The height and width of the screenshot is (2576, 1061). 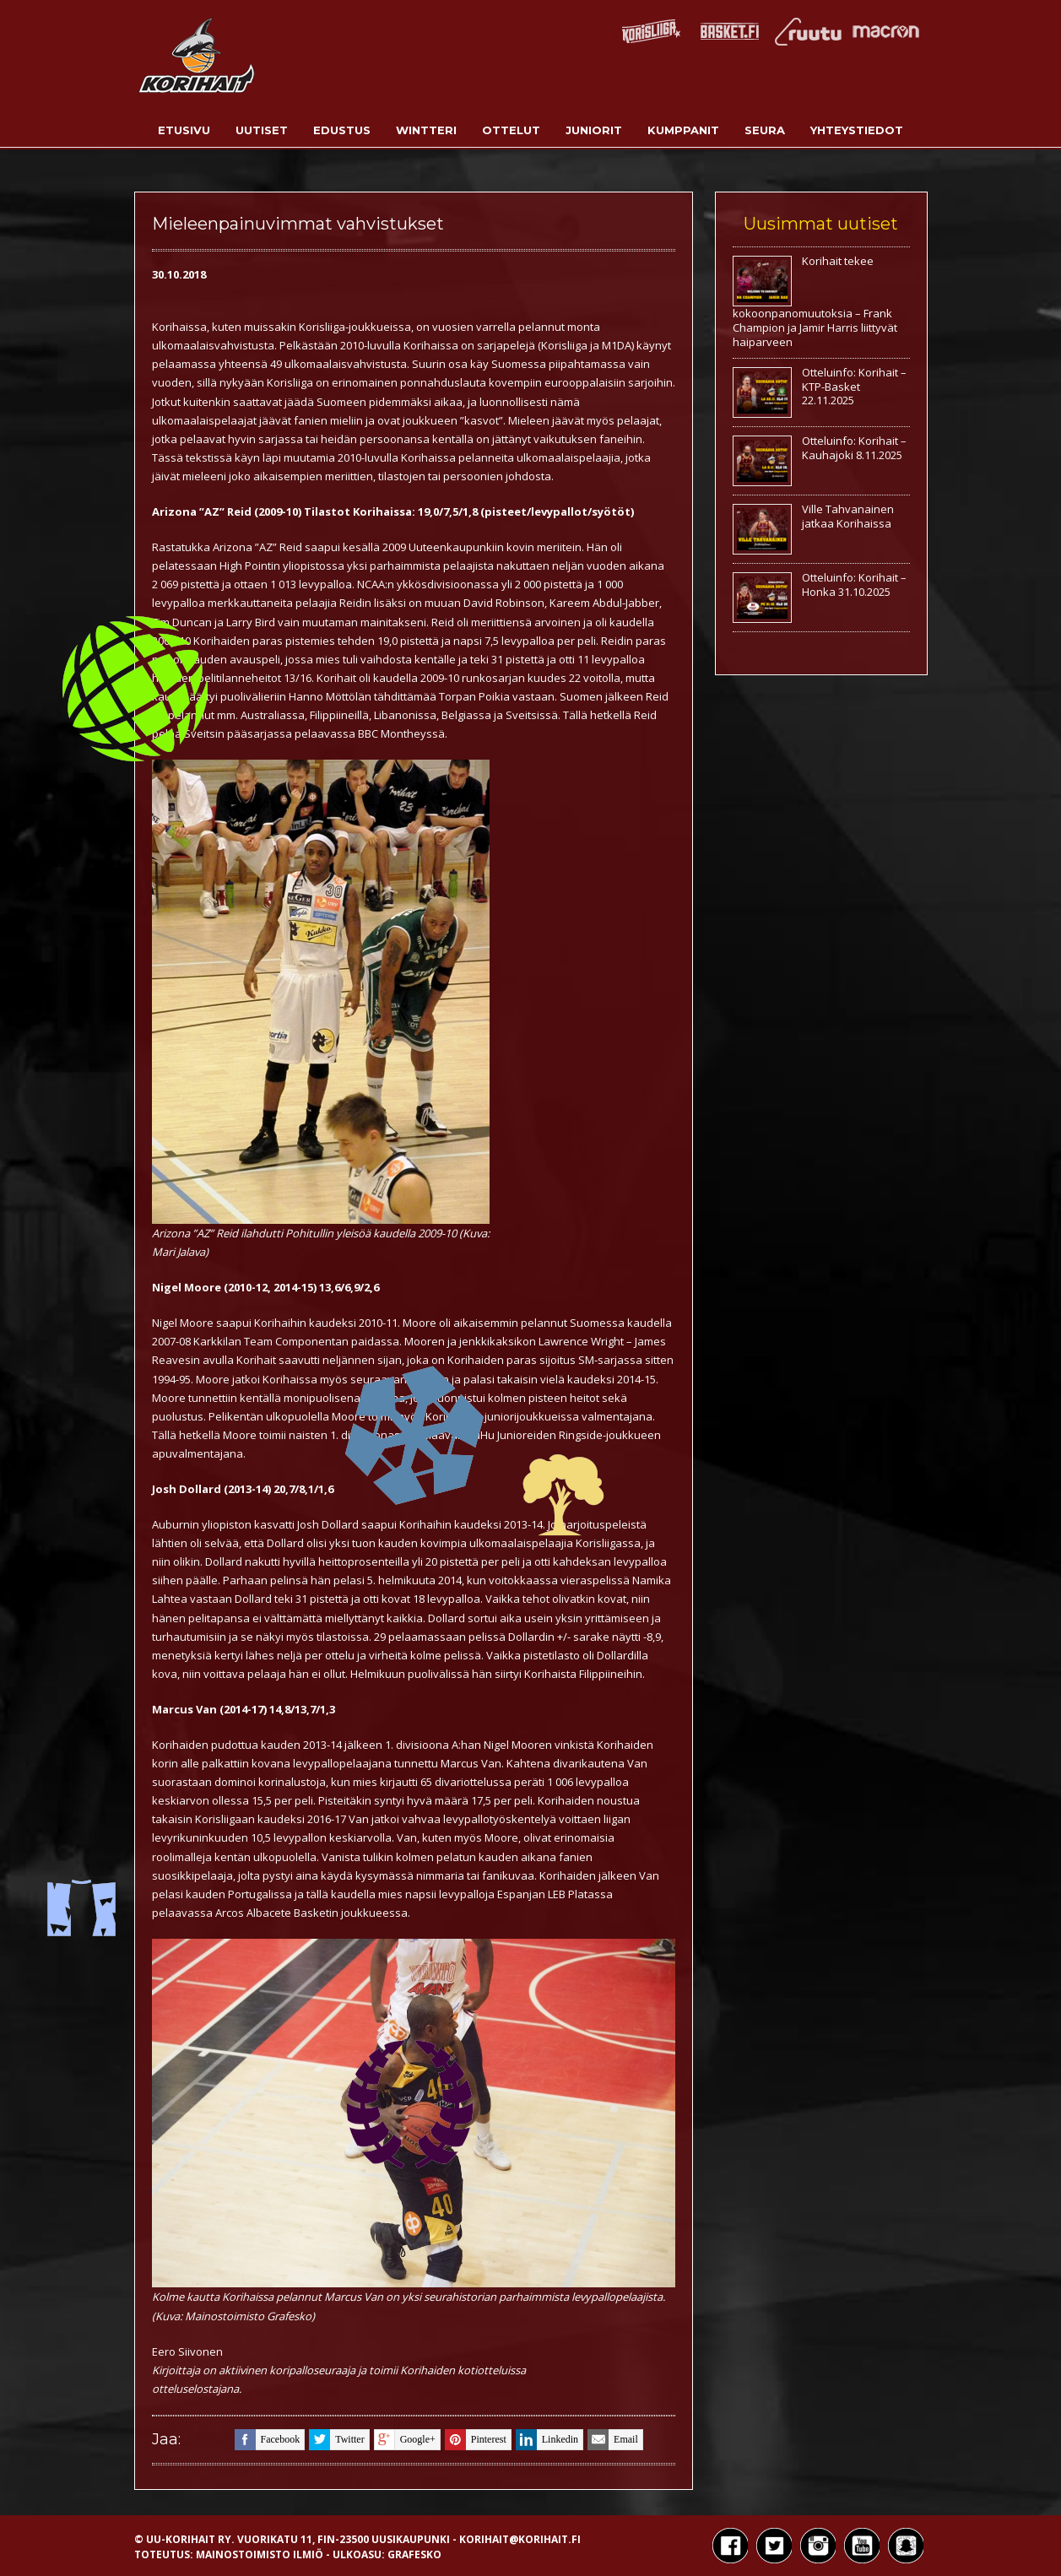 I want to click on indicates a dangerous terrain or obstacle ahead, so click(x=81, y=1902).